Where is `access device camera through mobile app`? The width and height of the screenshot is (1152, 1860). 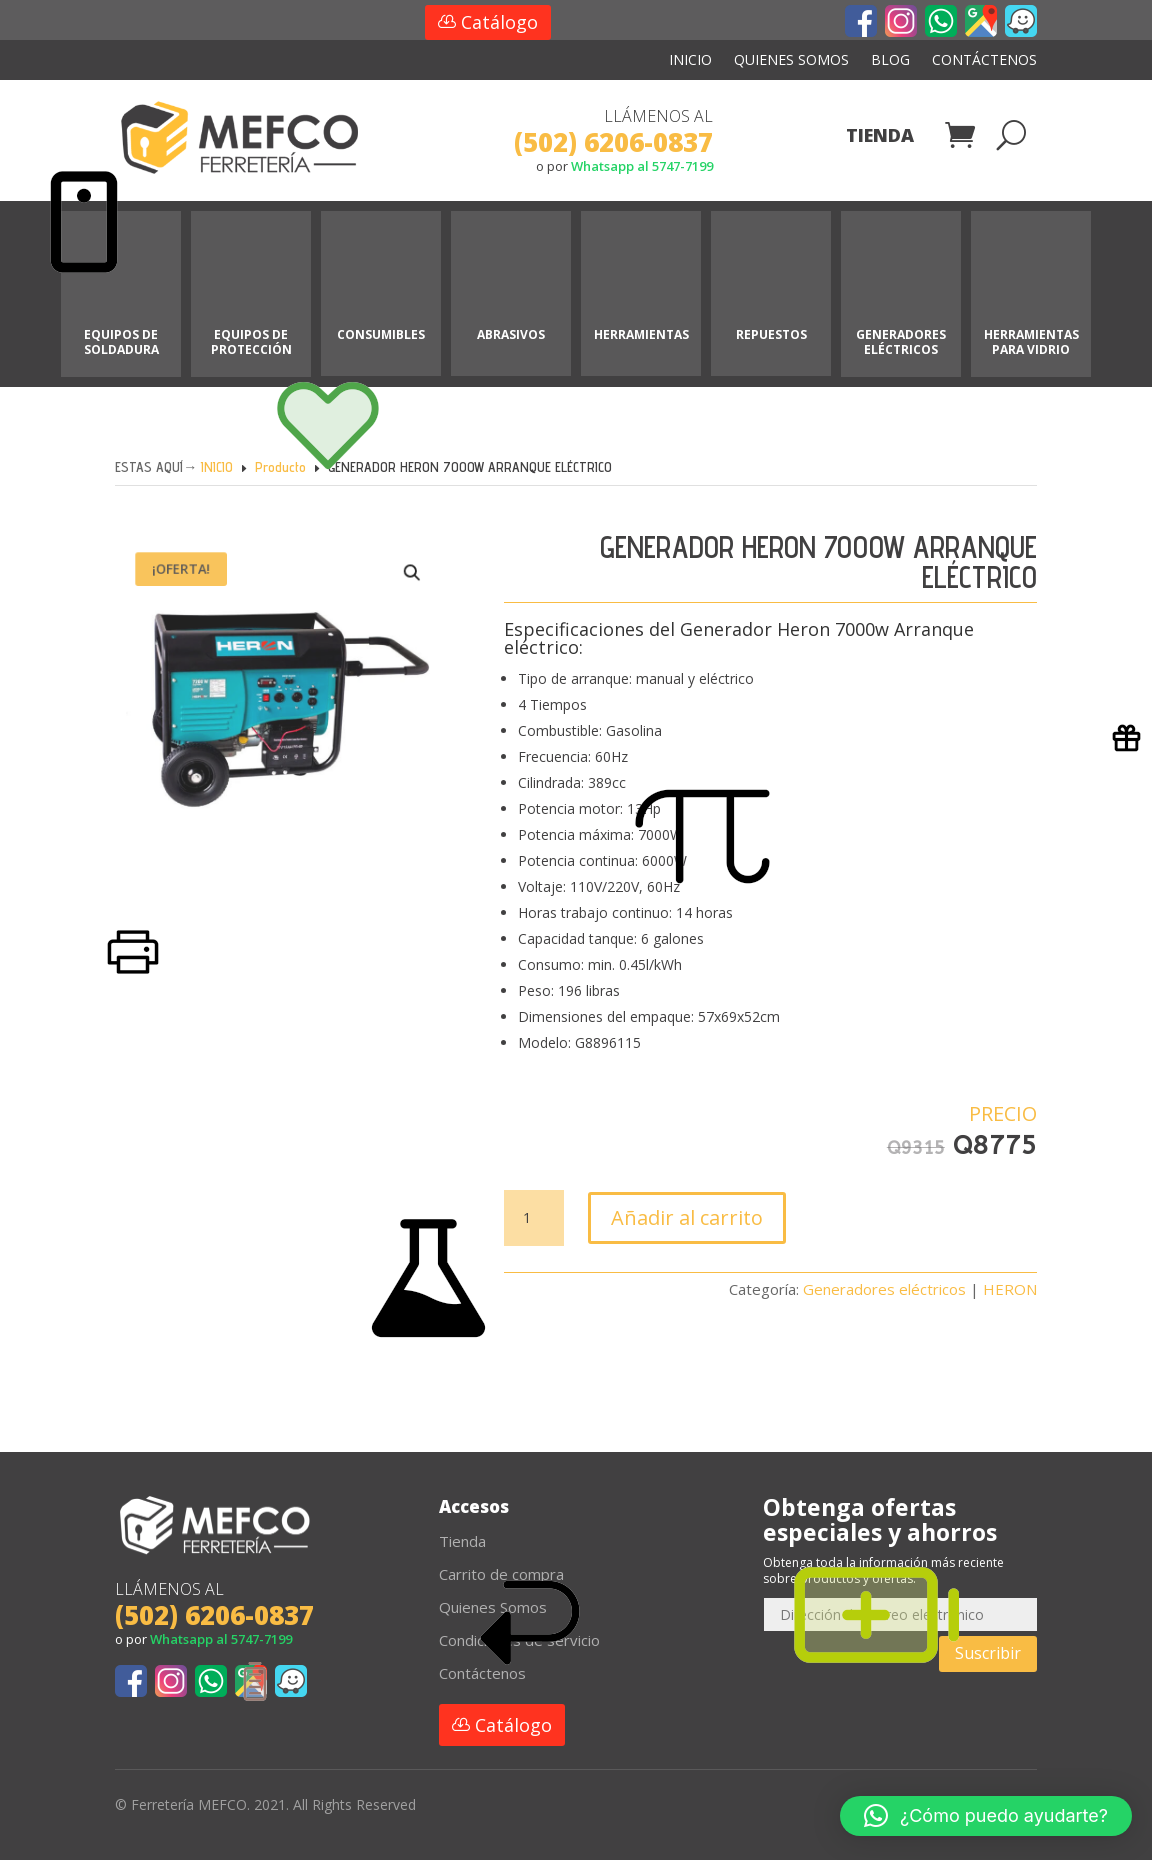
access device camera through mobile app is located at coordinates (84, 222).